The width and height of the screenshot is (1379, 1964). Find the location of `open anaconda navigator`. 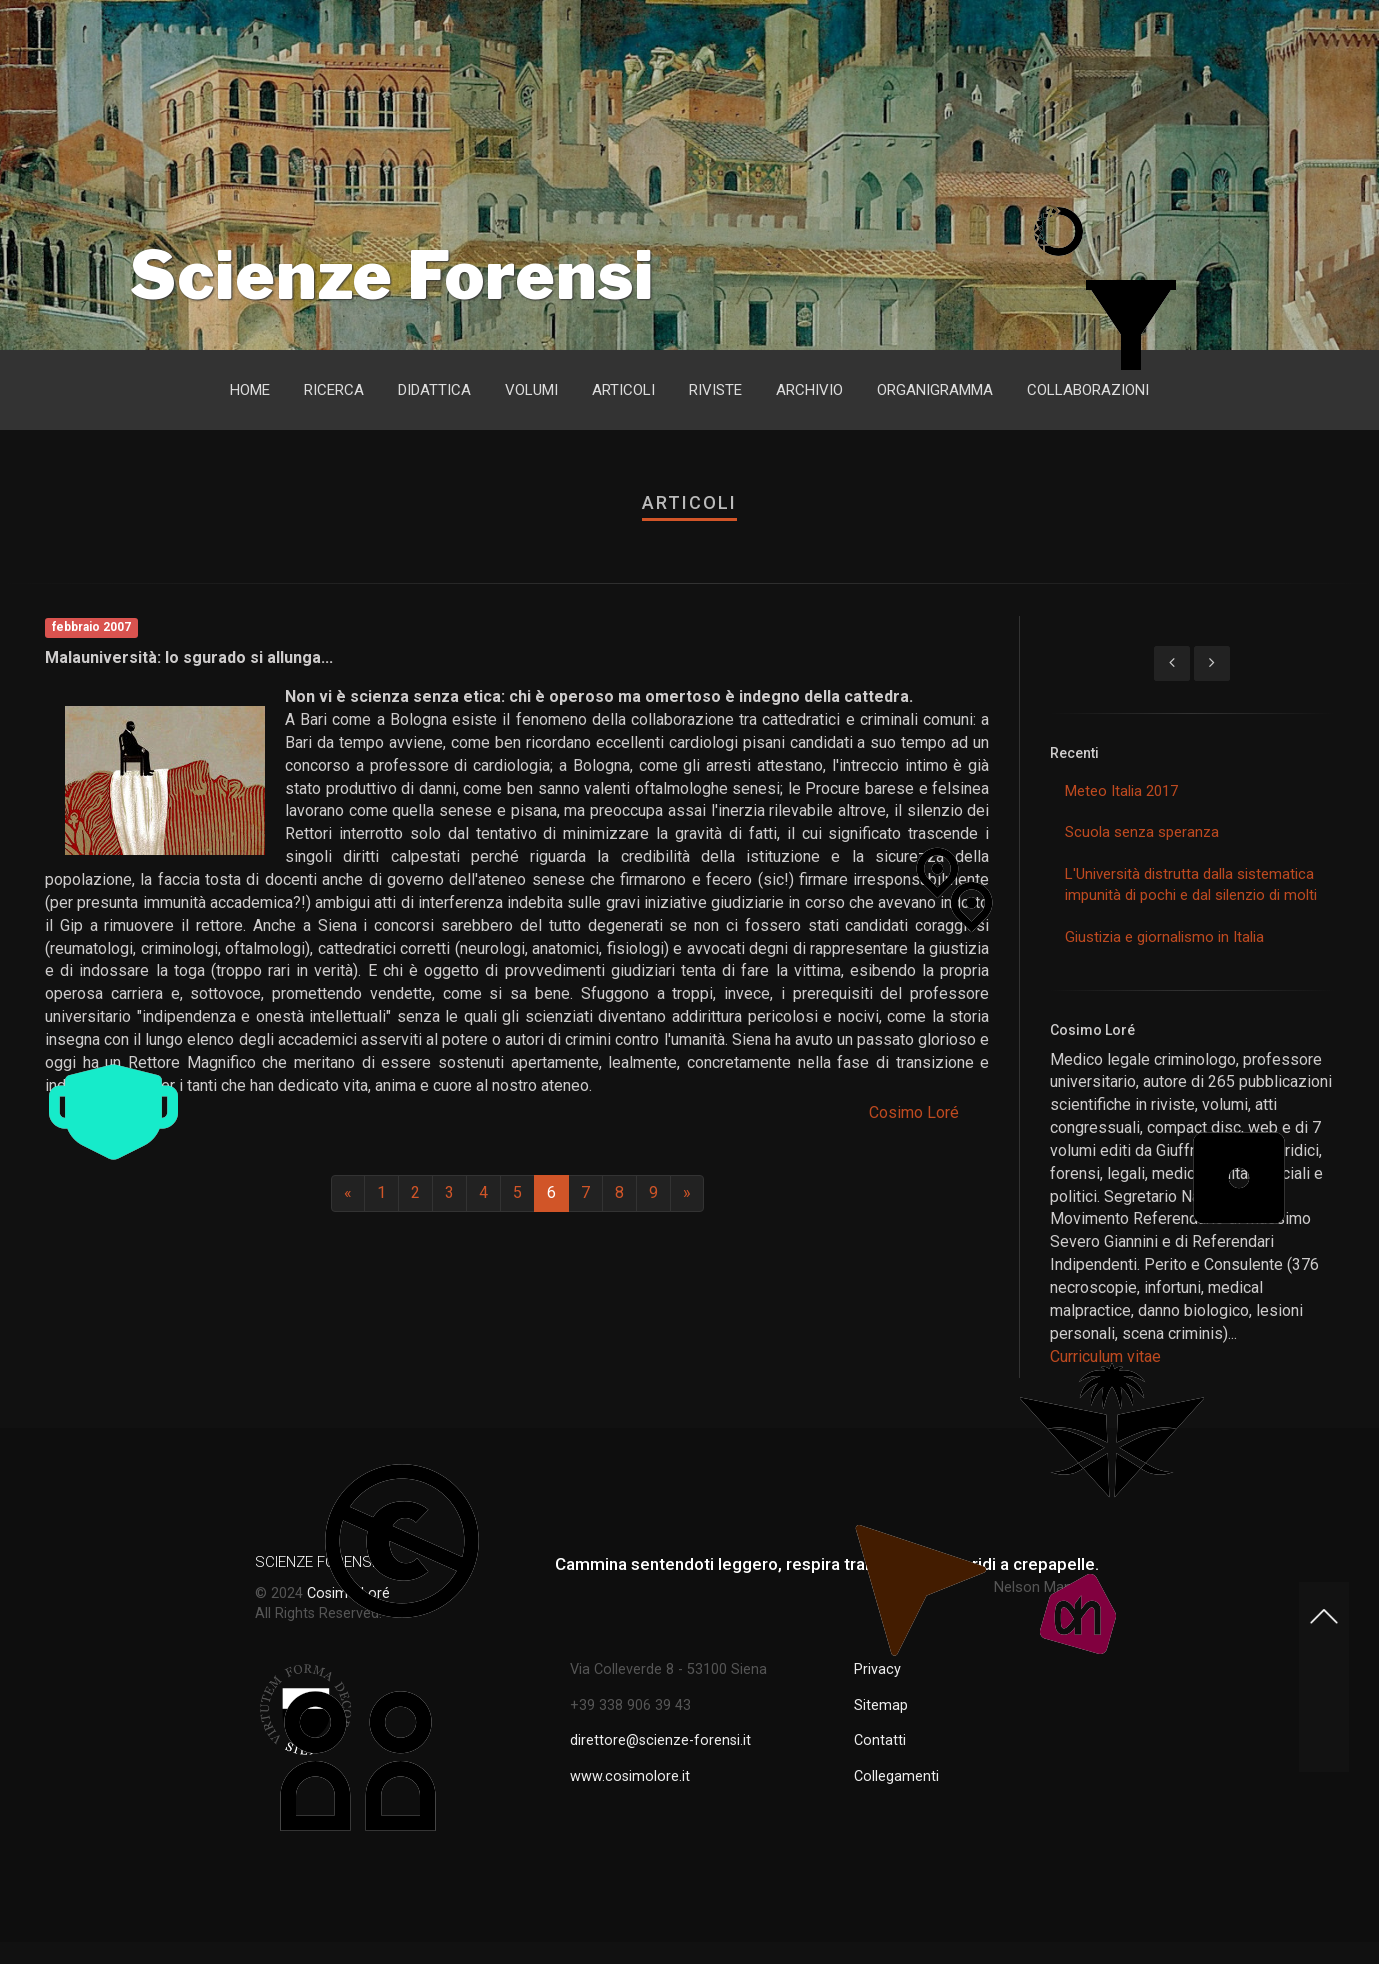

open anaconda navigator is located at coordinates (1058, 231).